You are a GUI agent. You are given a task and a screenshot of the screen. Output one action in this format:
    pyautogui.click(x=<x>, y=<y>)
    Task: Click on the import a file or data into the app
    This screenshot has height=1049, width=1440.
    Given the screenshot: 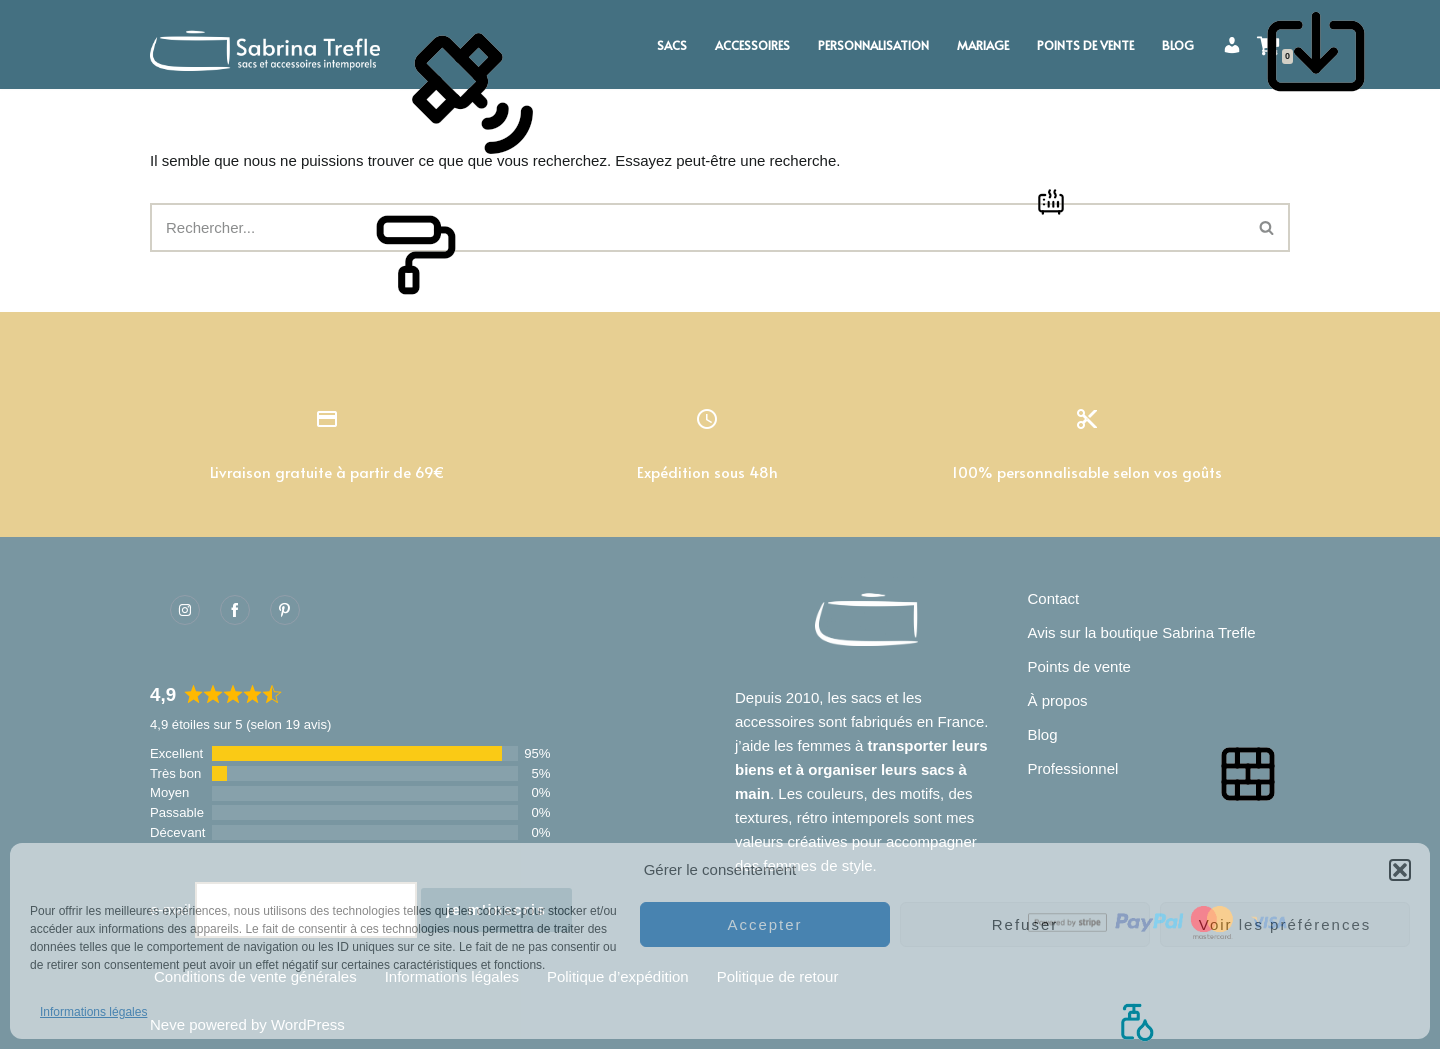 What is the action you would take?
    pyautogui.click(x=1316, y=56)
    